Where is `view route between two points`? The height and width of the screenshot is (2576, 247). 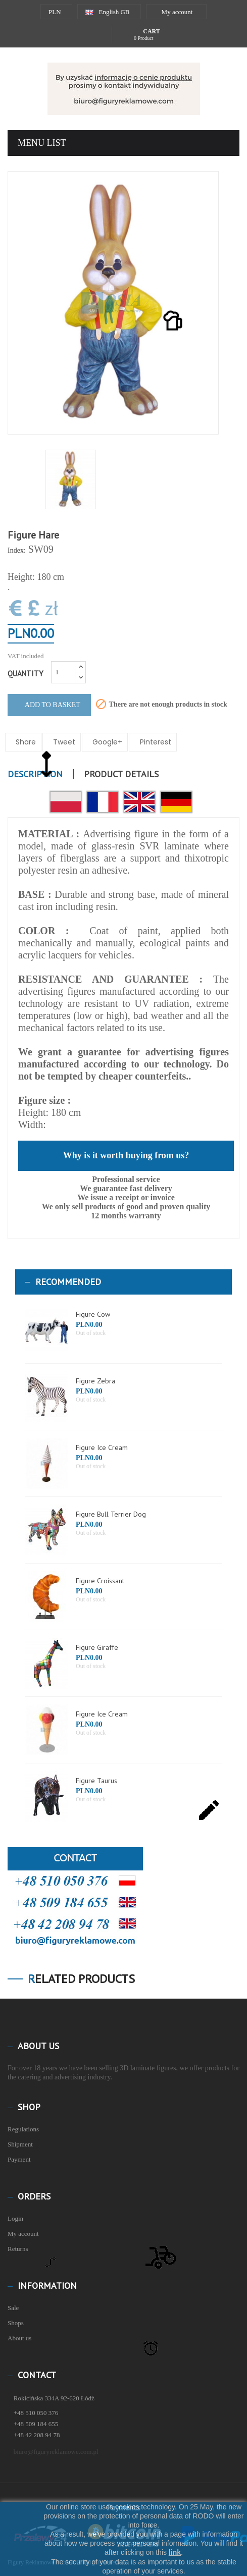 view route between two points is located at coordinates (51, 2262).